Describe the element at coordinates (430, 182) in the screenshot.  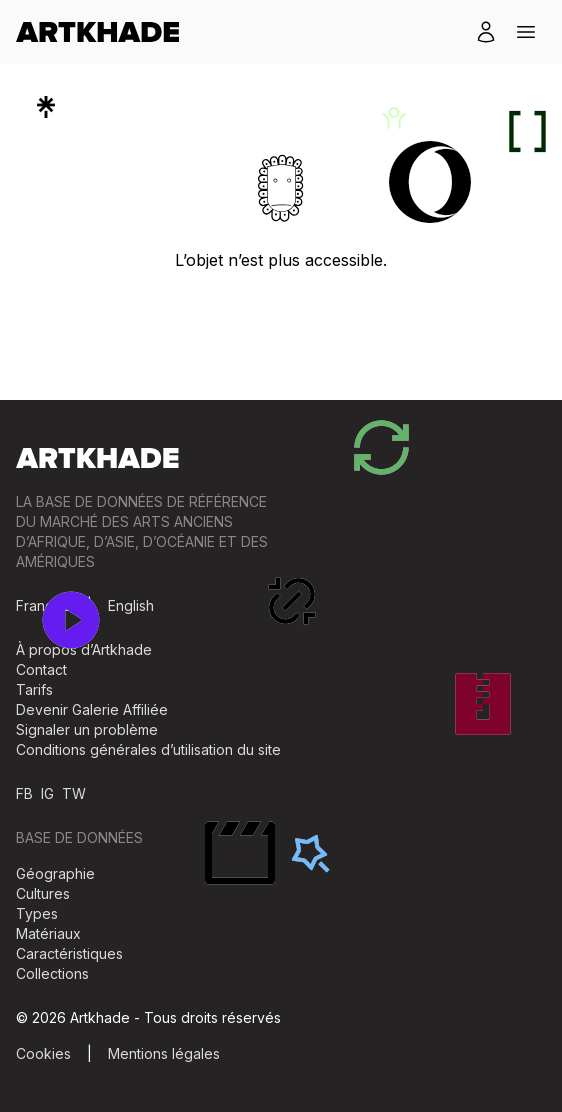
I see `open Opera browser` at that location.